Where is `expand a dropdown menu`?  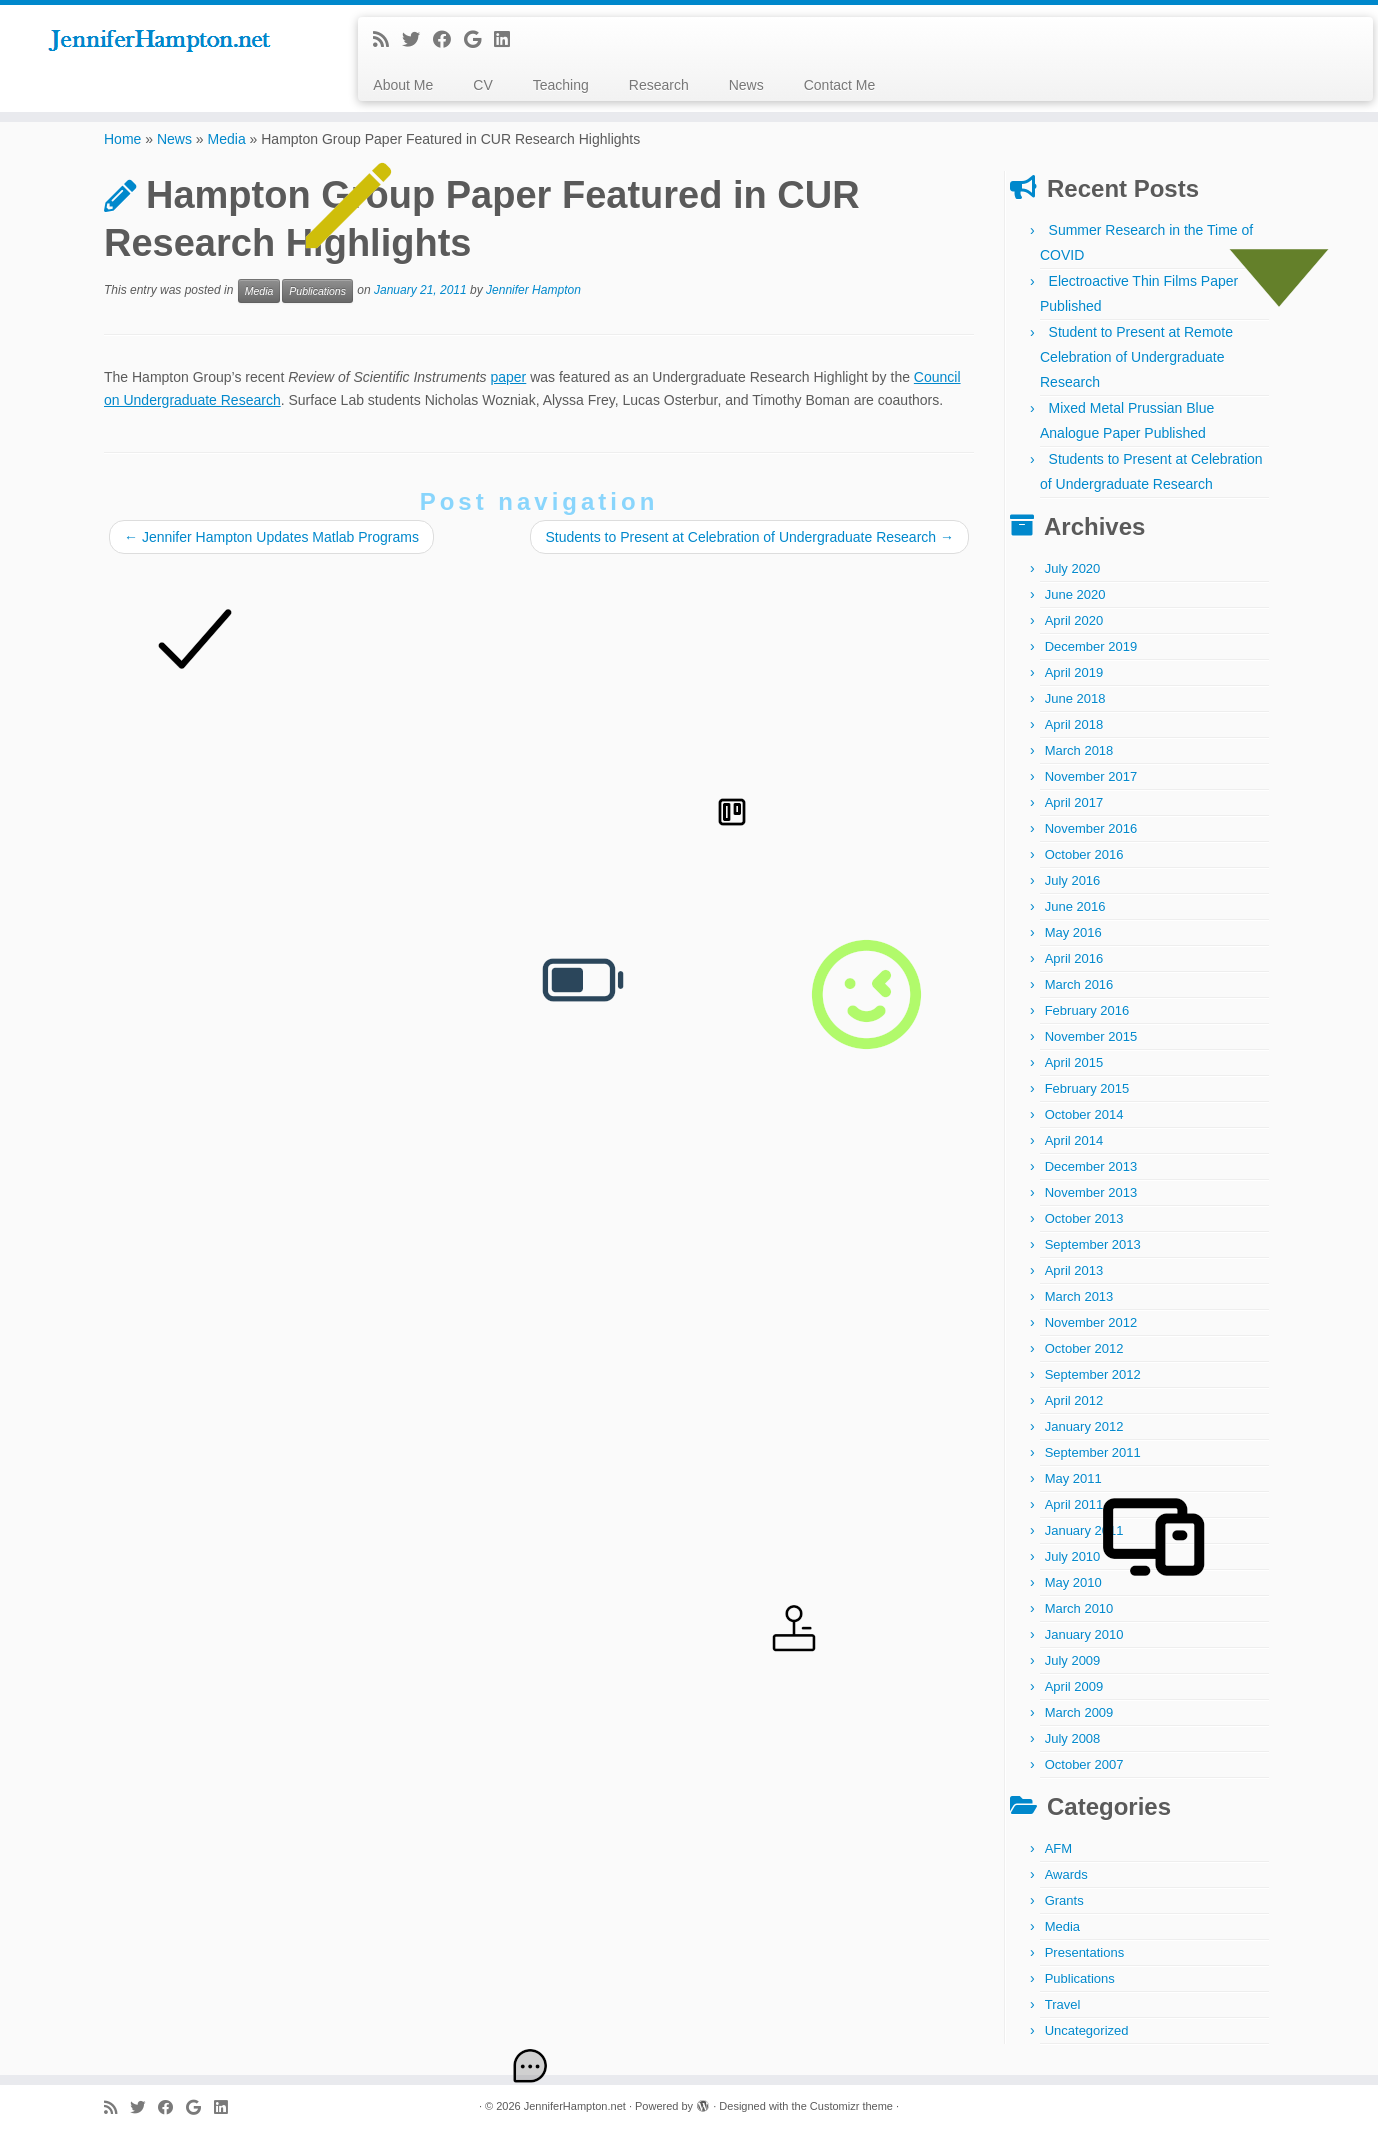 expand a dropdown menu is located at coordinates (1279, 278).